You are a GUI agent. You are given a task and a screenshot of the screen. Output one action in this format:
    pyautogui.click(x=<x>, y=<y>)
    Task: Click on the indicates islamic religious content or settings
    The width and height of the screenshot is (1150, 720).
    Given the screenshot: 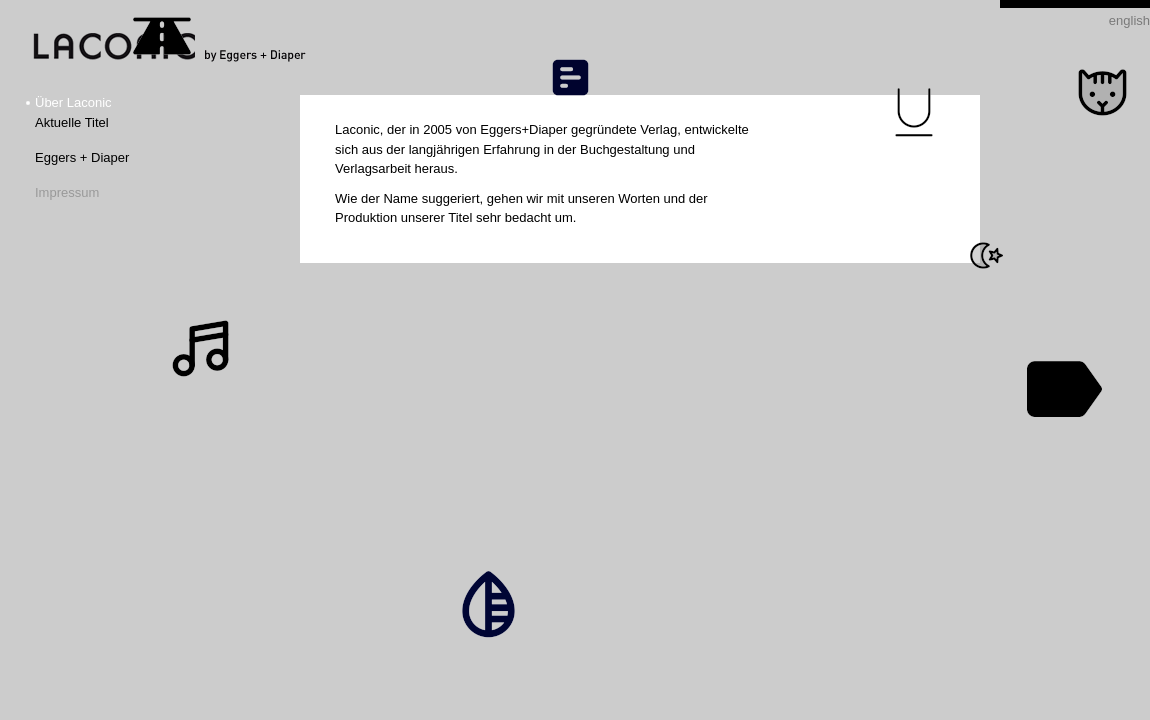 What is the action you would take?
    pyautogui.click(x=985, y=255)
    